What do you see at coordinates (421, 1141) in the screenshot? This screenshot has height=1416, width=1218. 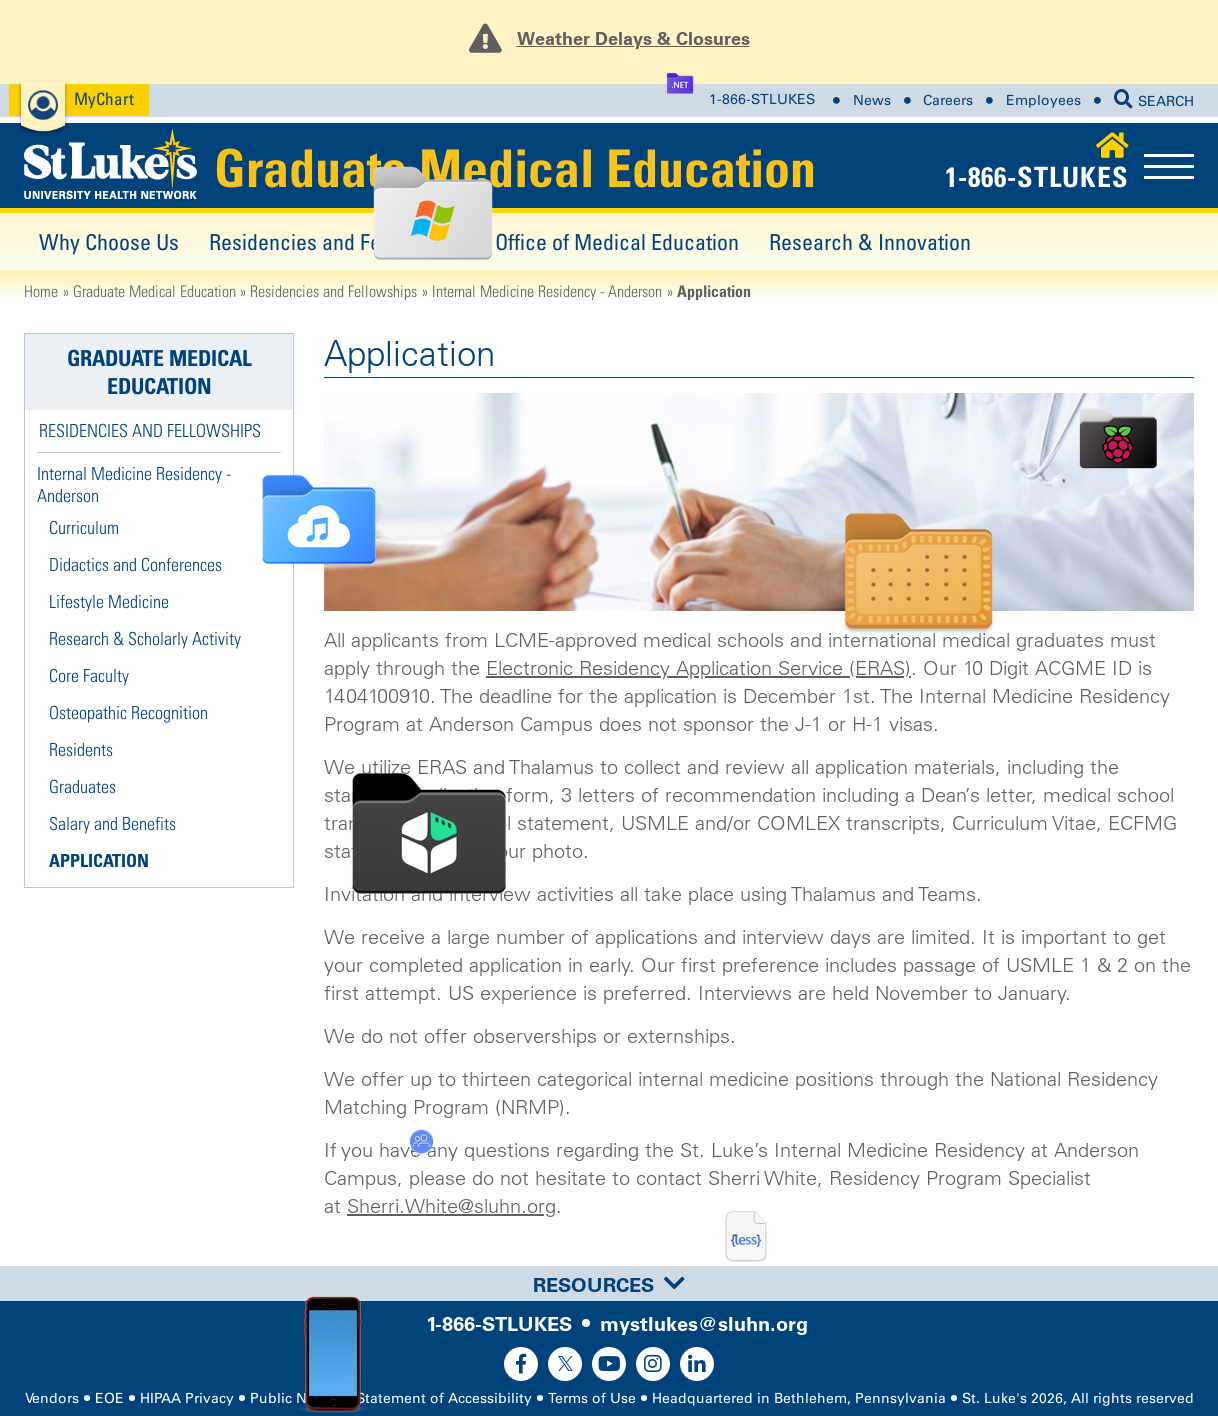 I see `access user account and personal settings` at bounding box center [421, 1141].